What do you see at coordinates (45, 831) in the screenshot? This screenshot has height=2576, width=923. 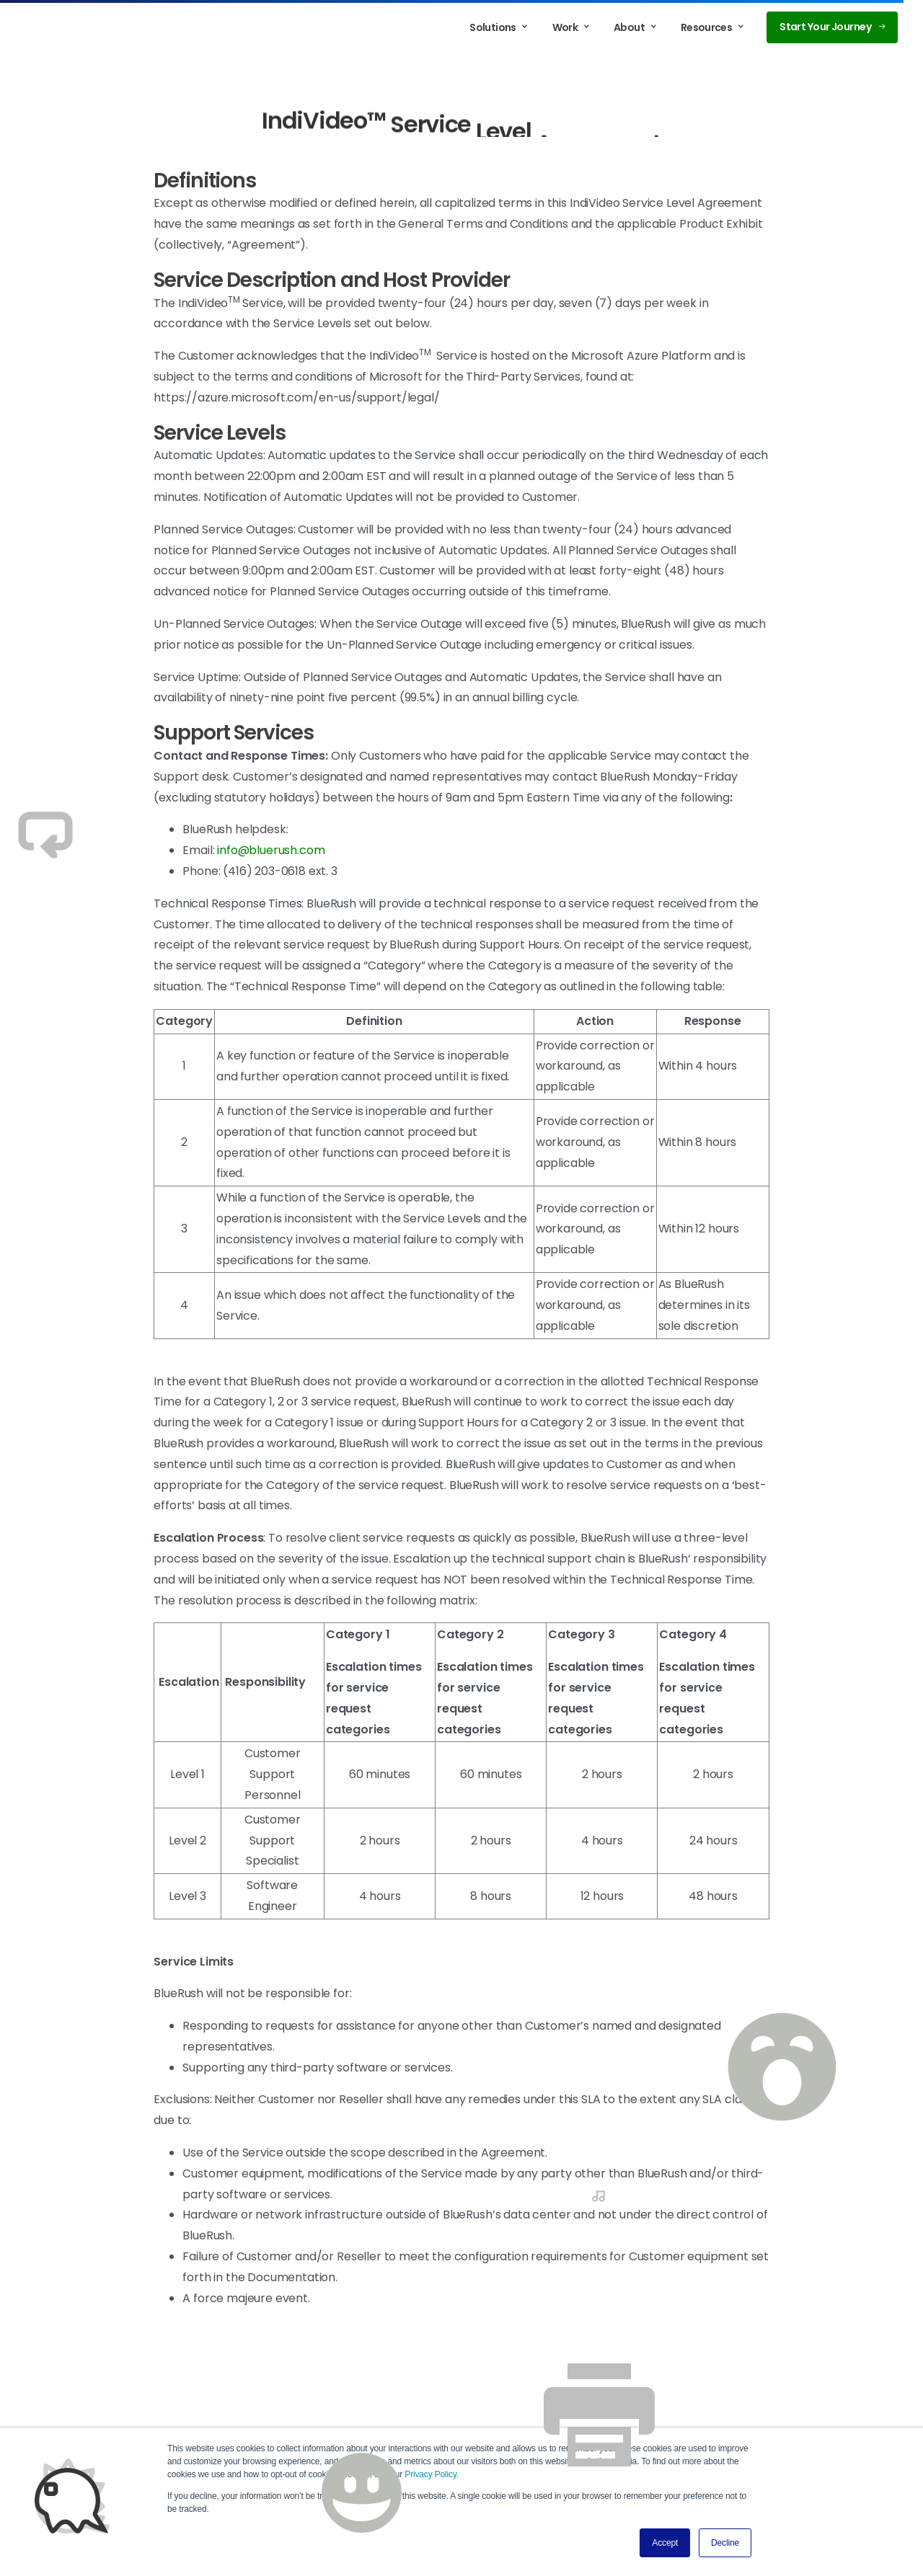 I see `enable repeat mode for current playlist` at bounding box center [45, 831].